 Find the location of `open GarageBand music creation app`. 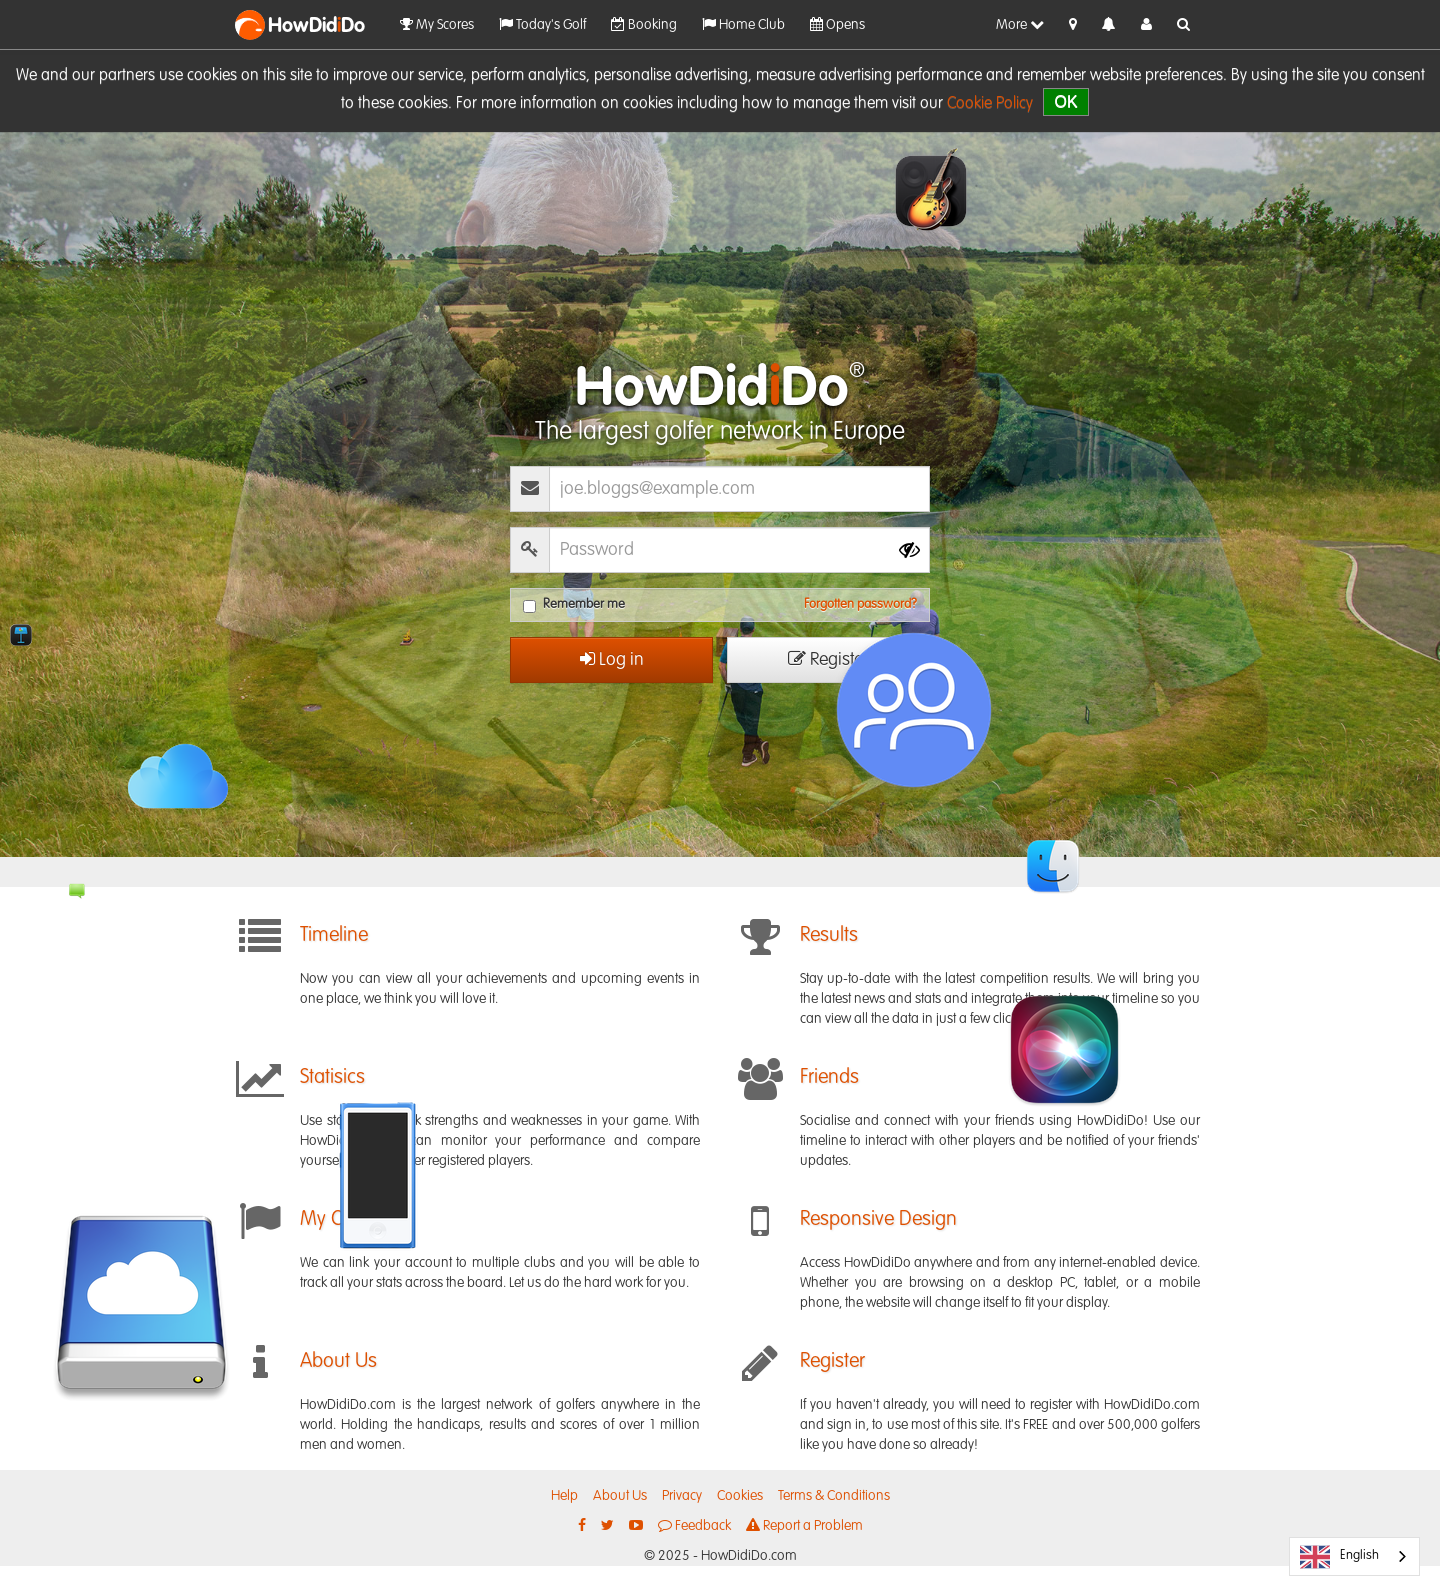

open GarageBand music creation app is located at coordinates (931, 191).